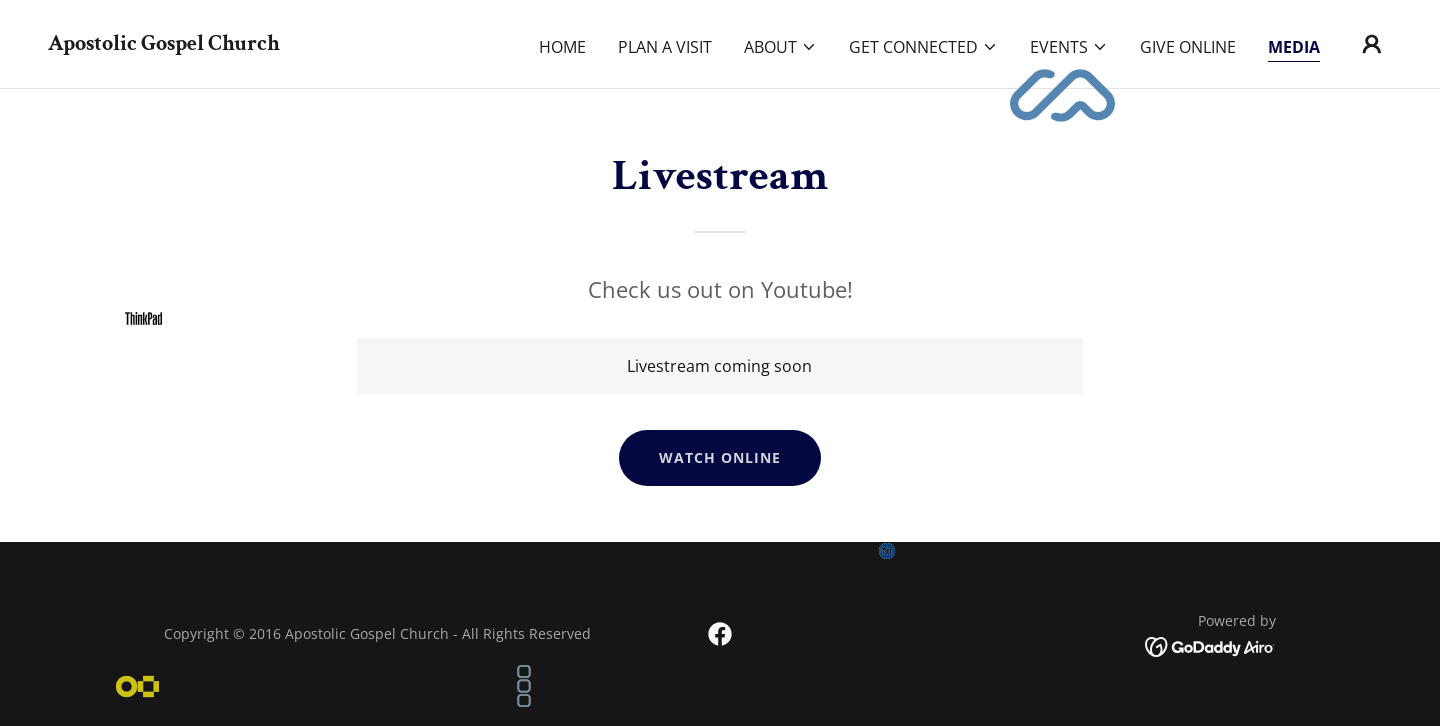  Describe the element at coordinates (887, 551) in the screenshot. I see `open Moodle learning management system` at that location.